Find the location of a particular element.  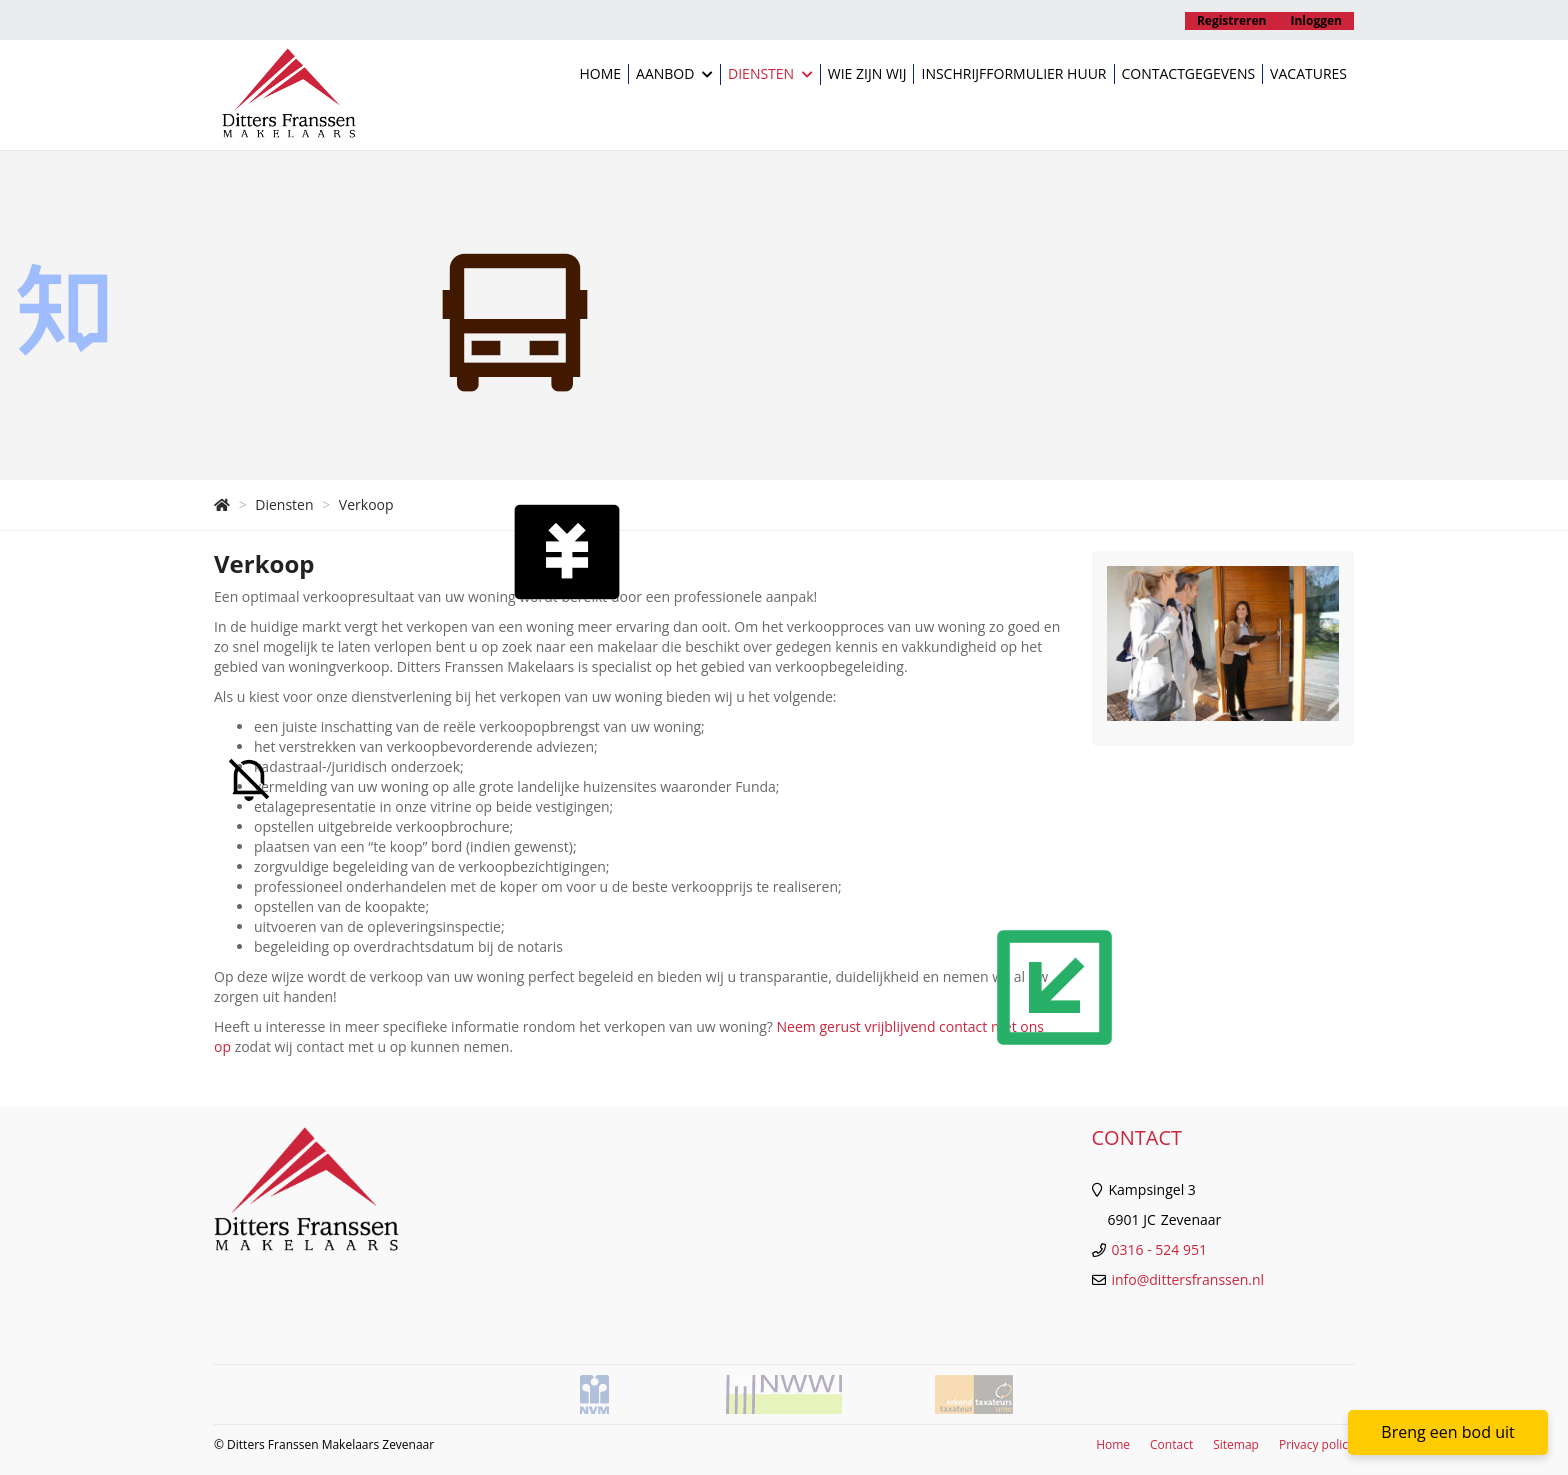

mute notifications is located at coordinates (249, 779).